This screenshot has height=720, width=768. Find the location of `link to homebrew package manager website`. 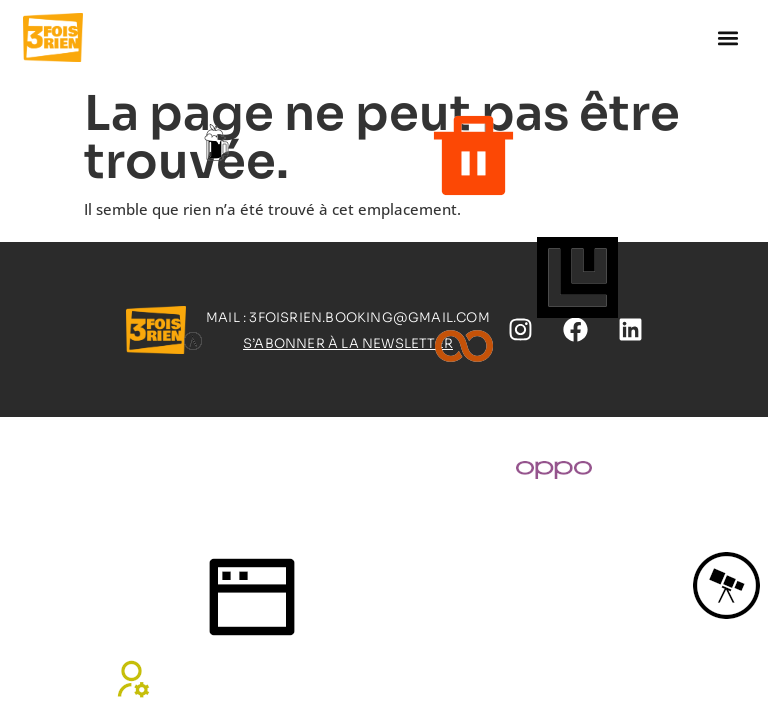

link to homebrew package manager website is located at coordinates (216, 142).